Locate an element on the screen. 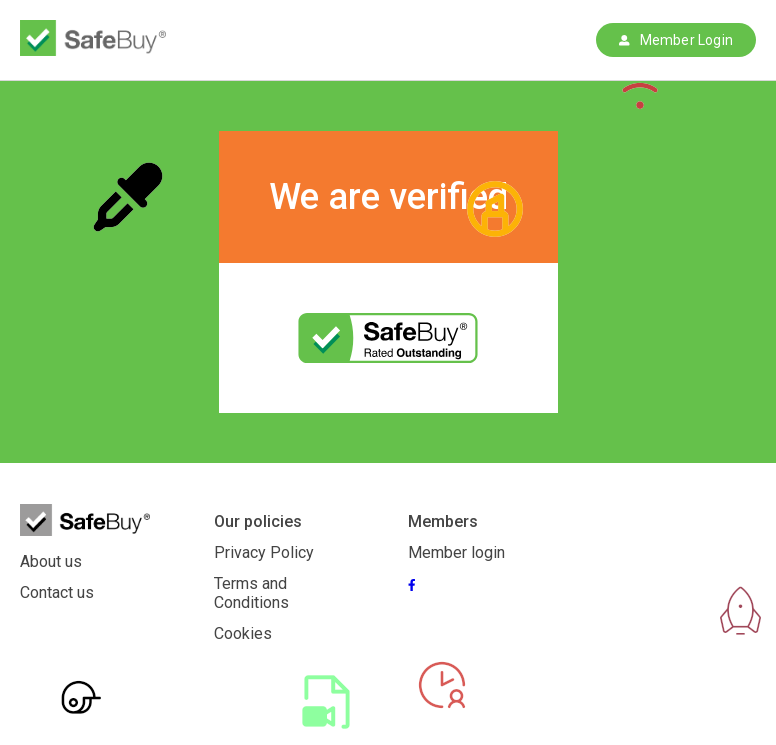 The height and width of the screenshot is (745, 776). access baseball or sports settings is located at coordinates (80, 698).